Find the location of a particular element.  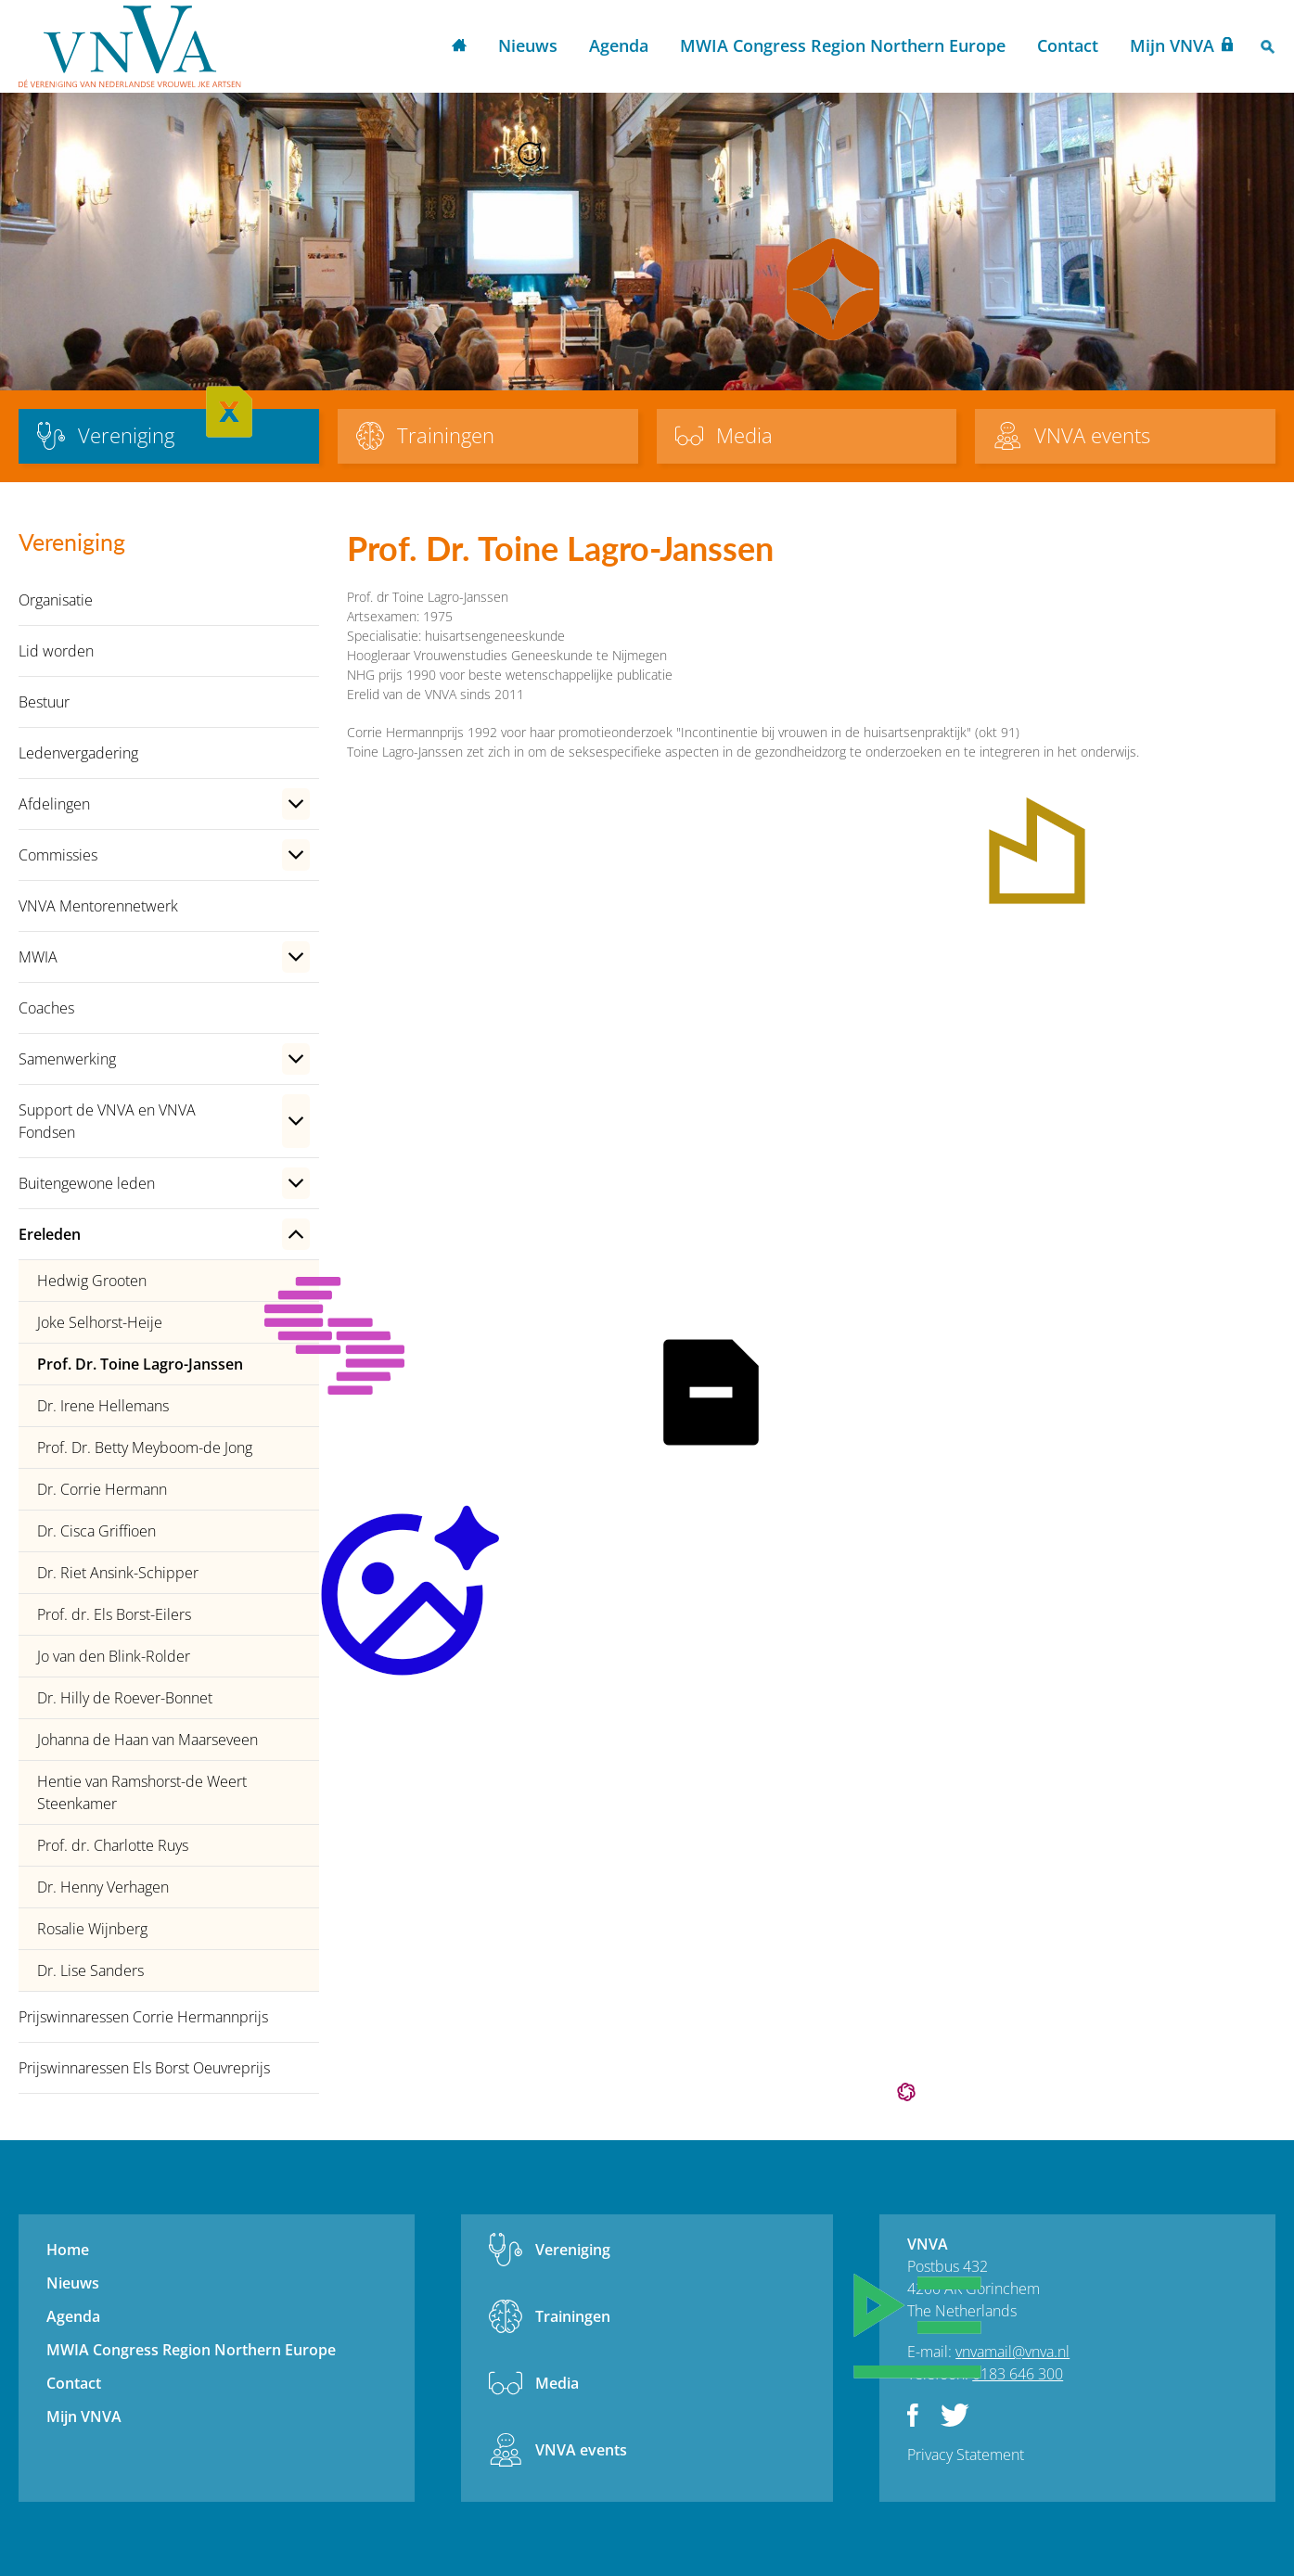

reduce or compress file size is located at coordinates (711, 1392).